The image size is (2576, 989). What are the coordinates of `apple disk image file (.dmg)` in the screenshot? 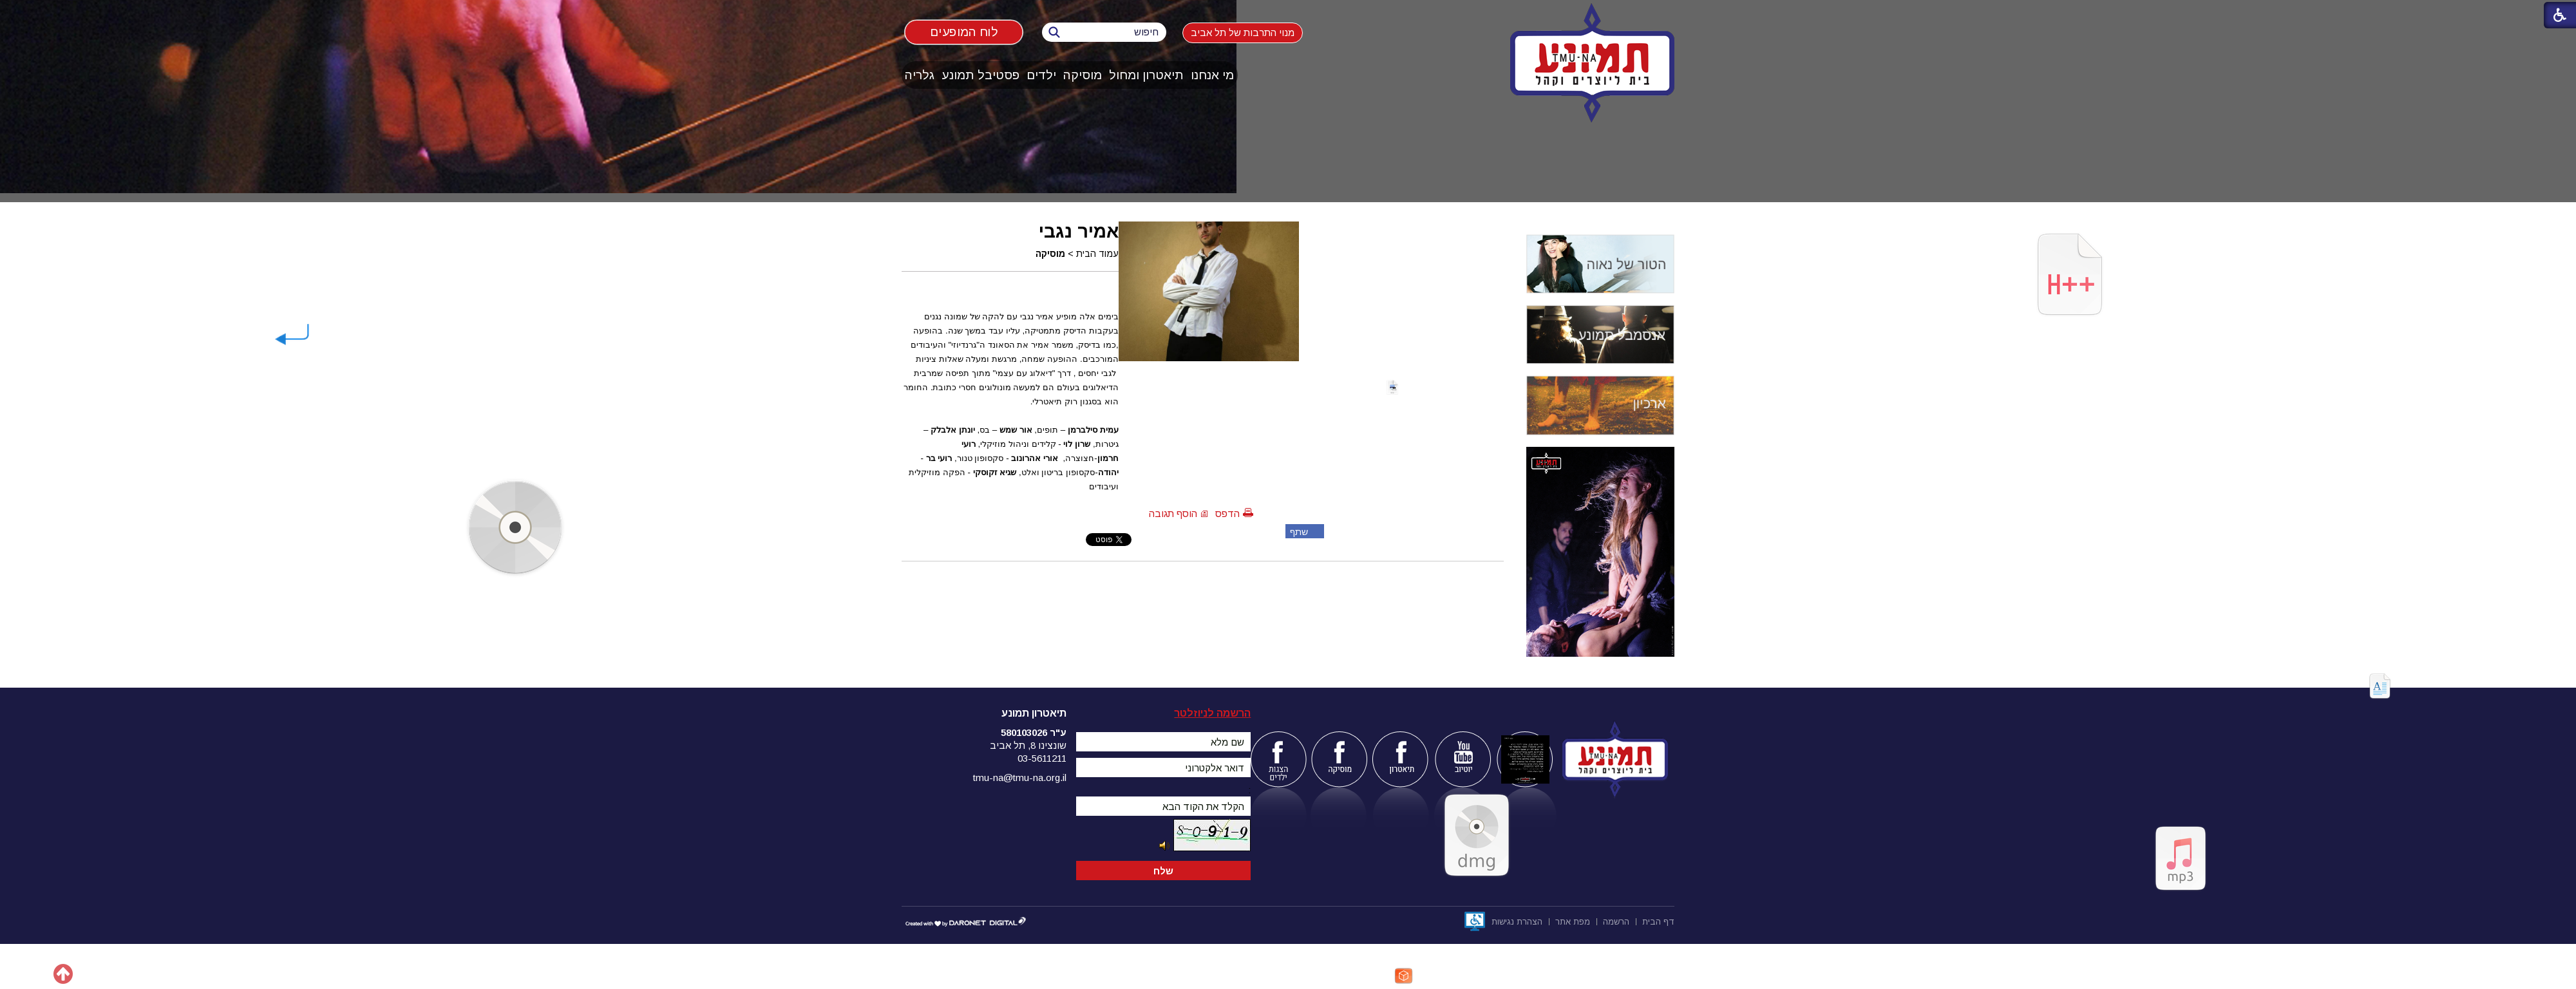 It's located at (1477, 835).